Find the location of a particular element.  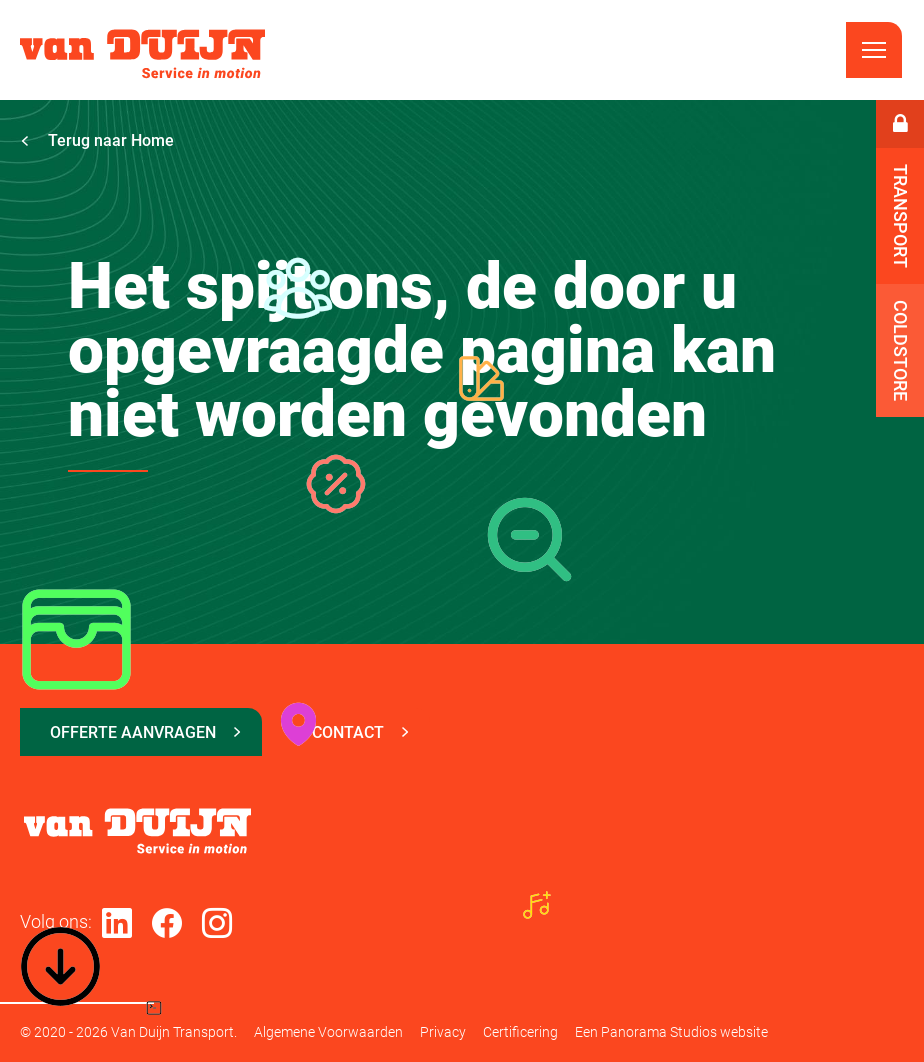

view location on map is located at coordinates (298, 723).